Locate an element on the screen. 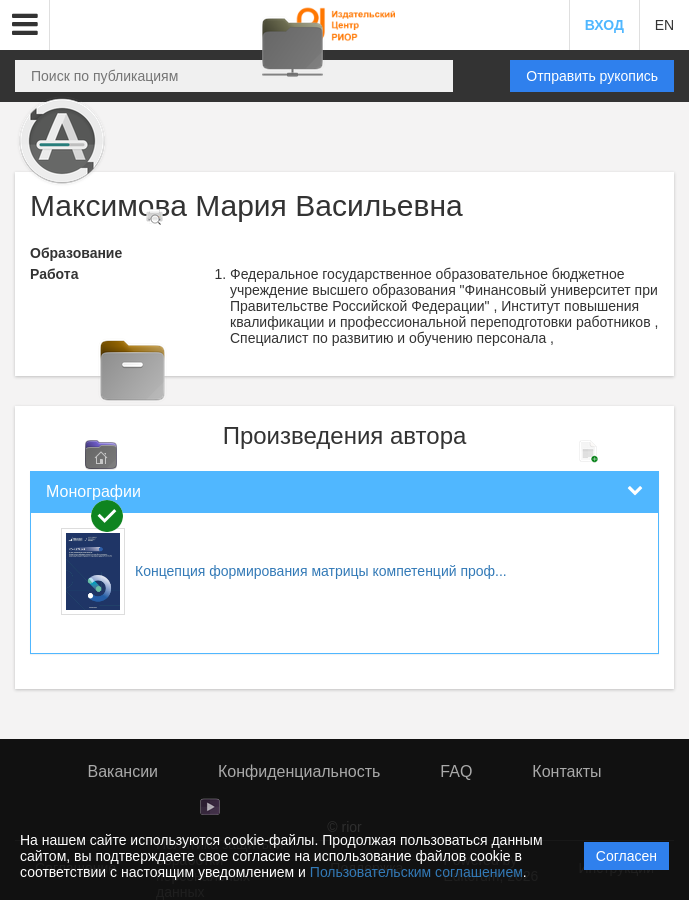 The width and height of the screenshot is (689, 900). access files stored on a remote server is located at coordinates (292, 46).